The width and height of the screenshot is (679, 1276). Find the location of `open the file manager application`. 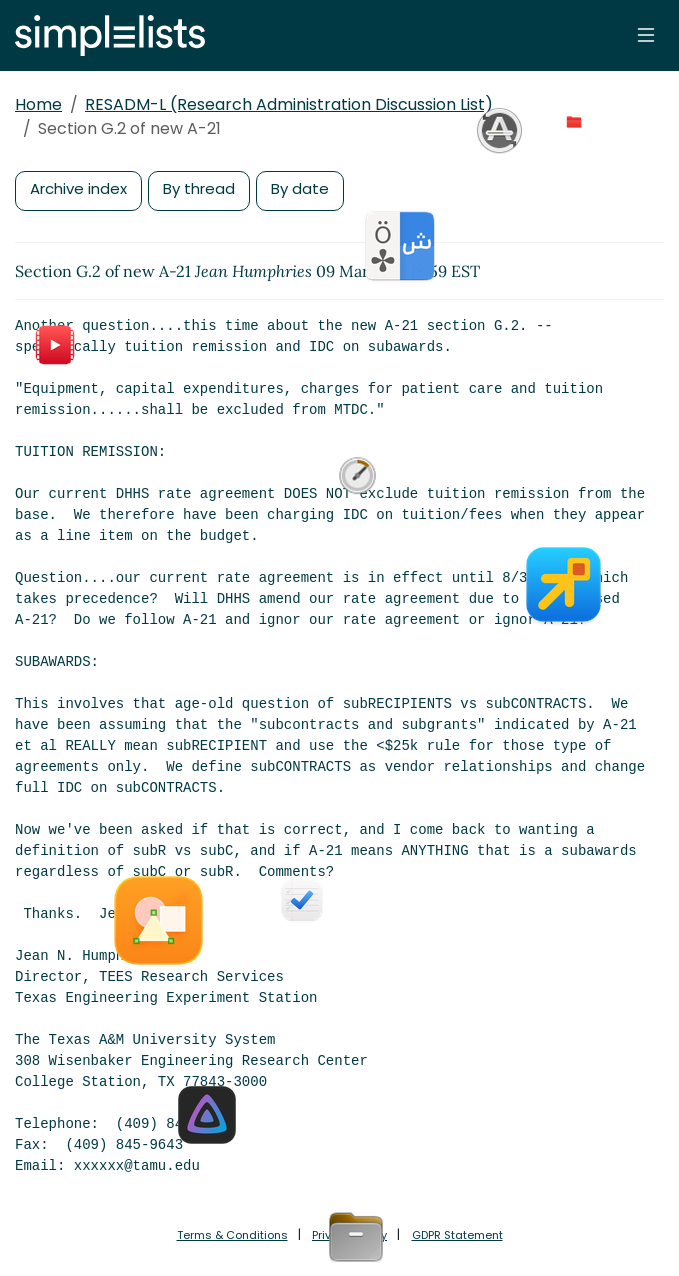

open the file manager application is located at coordinates (356, 1237).